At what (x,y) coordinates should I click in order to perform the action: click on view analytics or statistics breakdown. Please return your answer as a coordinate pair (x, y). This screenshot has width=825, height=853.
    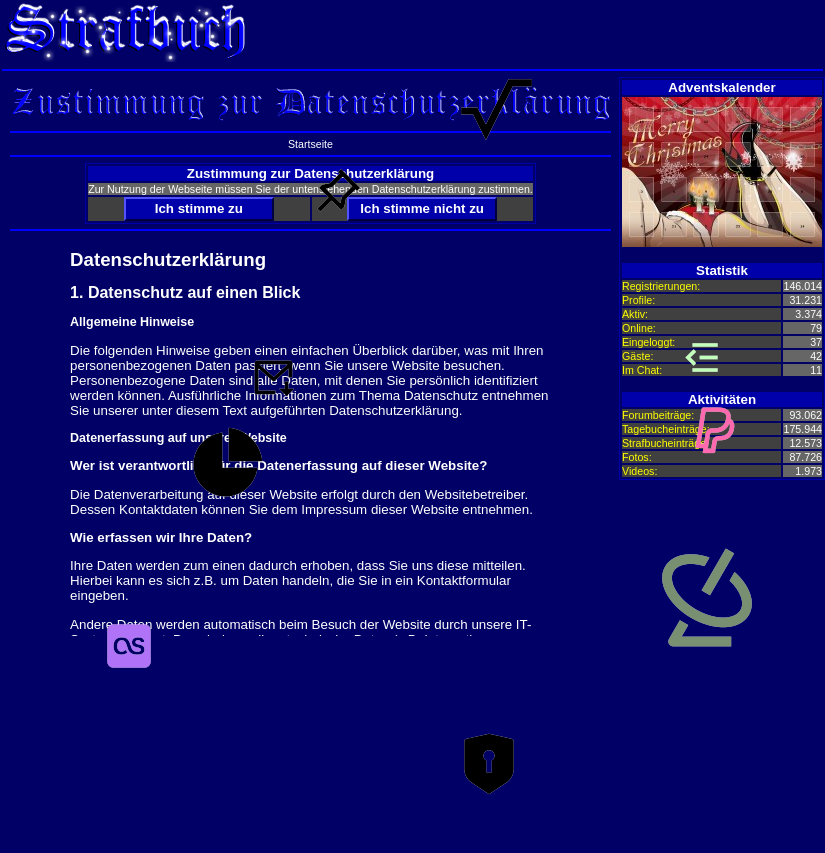
    Looking at the image, I should click on (225, 464).